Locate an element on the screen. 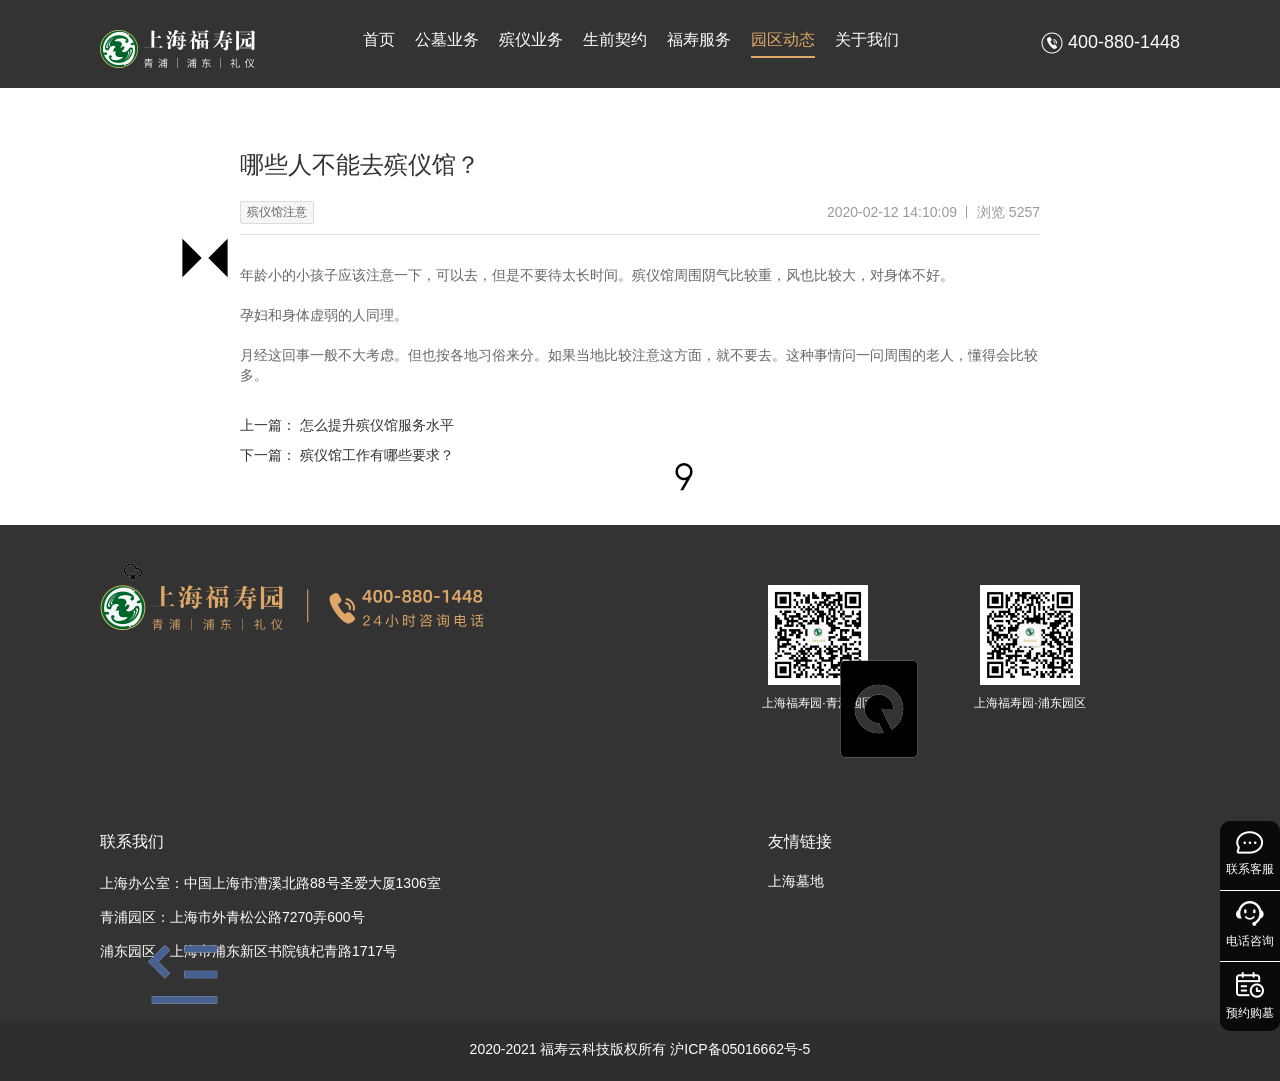 The height and width of the screenshot is (1081, 1280). select number 9 from a list or keypad is located at coordinates (684, 477).